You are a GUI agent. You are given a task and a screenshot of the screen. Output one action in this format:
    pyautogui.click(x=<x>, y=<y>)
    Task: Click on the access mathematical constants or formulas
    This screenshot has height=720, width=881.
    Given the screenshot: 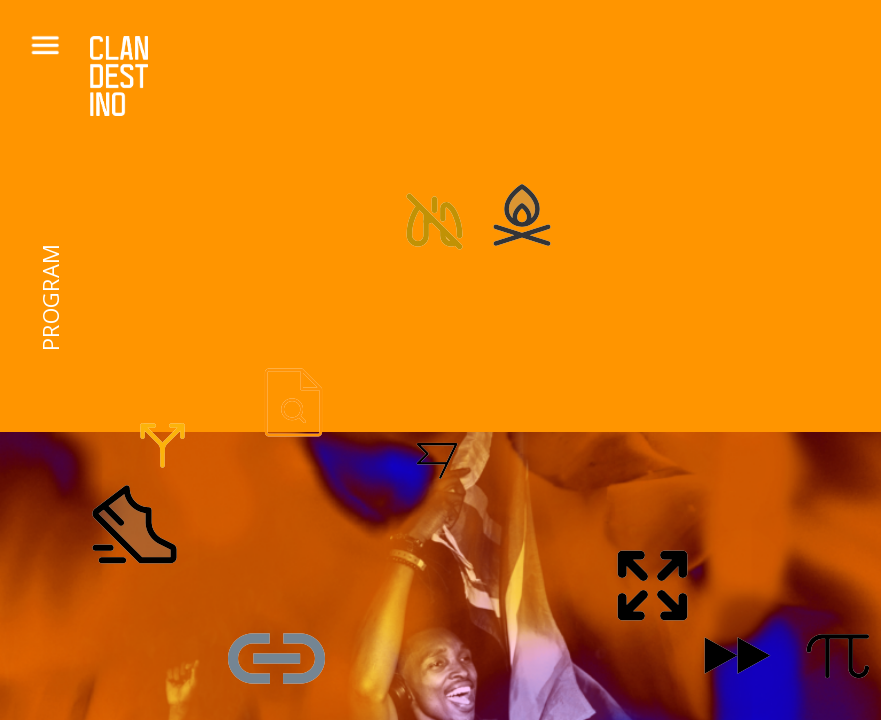 What is the action you would take?
    pyautogui.click(x=839, y=655)
    